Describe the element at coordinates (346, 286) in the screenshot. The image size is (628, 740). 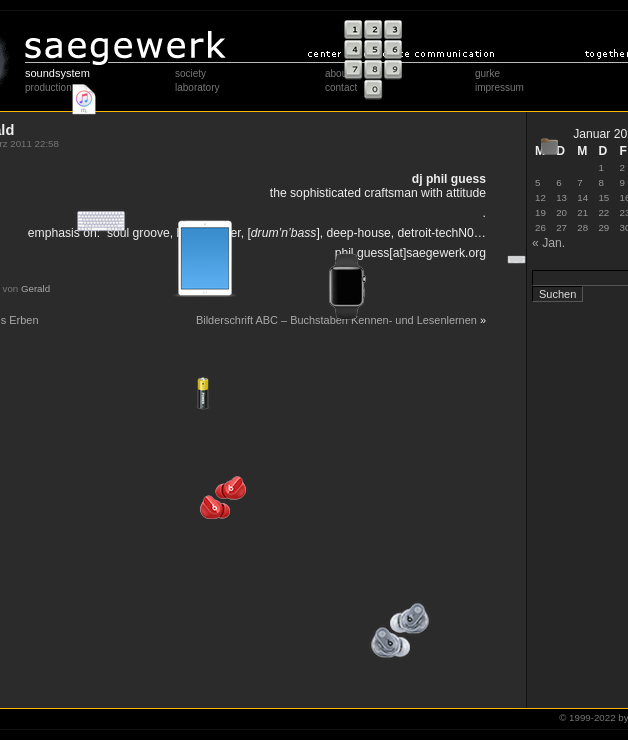
I see `apple watch device icon` at that location.